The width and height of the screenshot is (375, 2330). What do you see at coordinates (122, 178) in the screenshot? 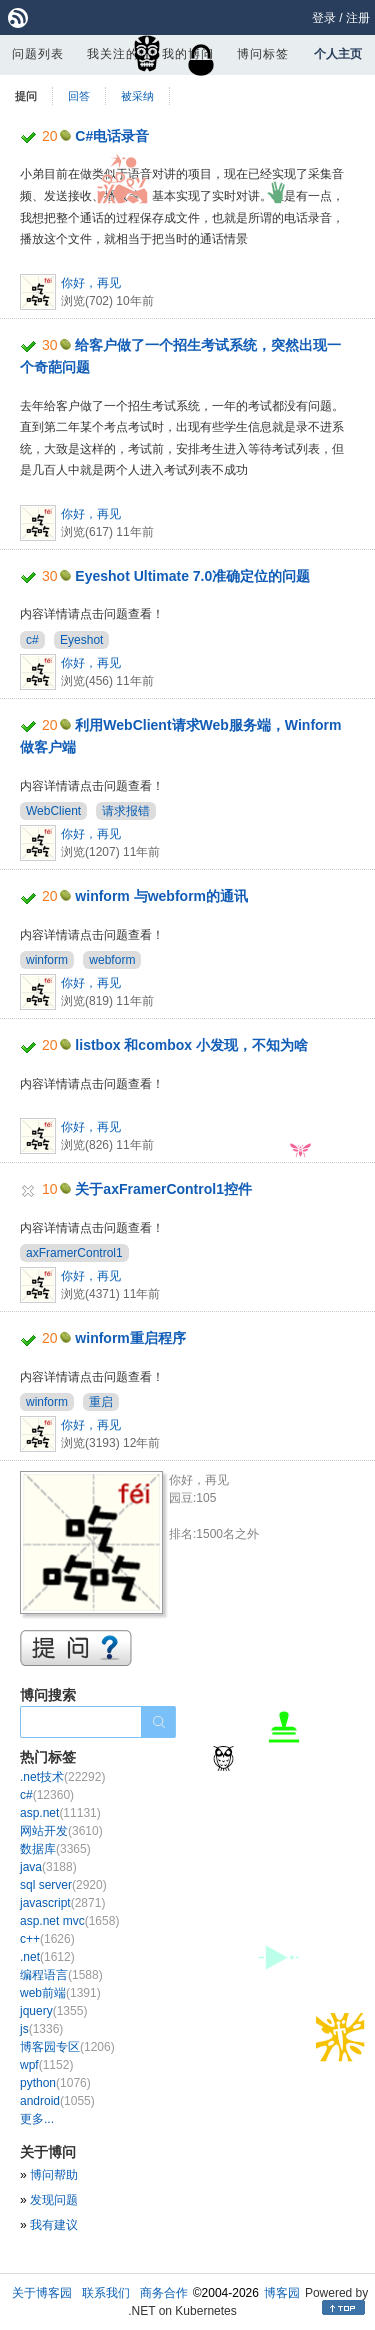
I see `indicates a blocked or restricted area` at bounding box center [122, 178].